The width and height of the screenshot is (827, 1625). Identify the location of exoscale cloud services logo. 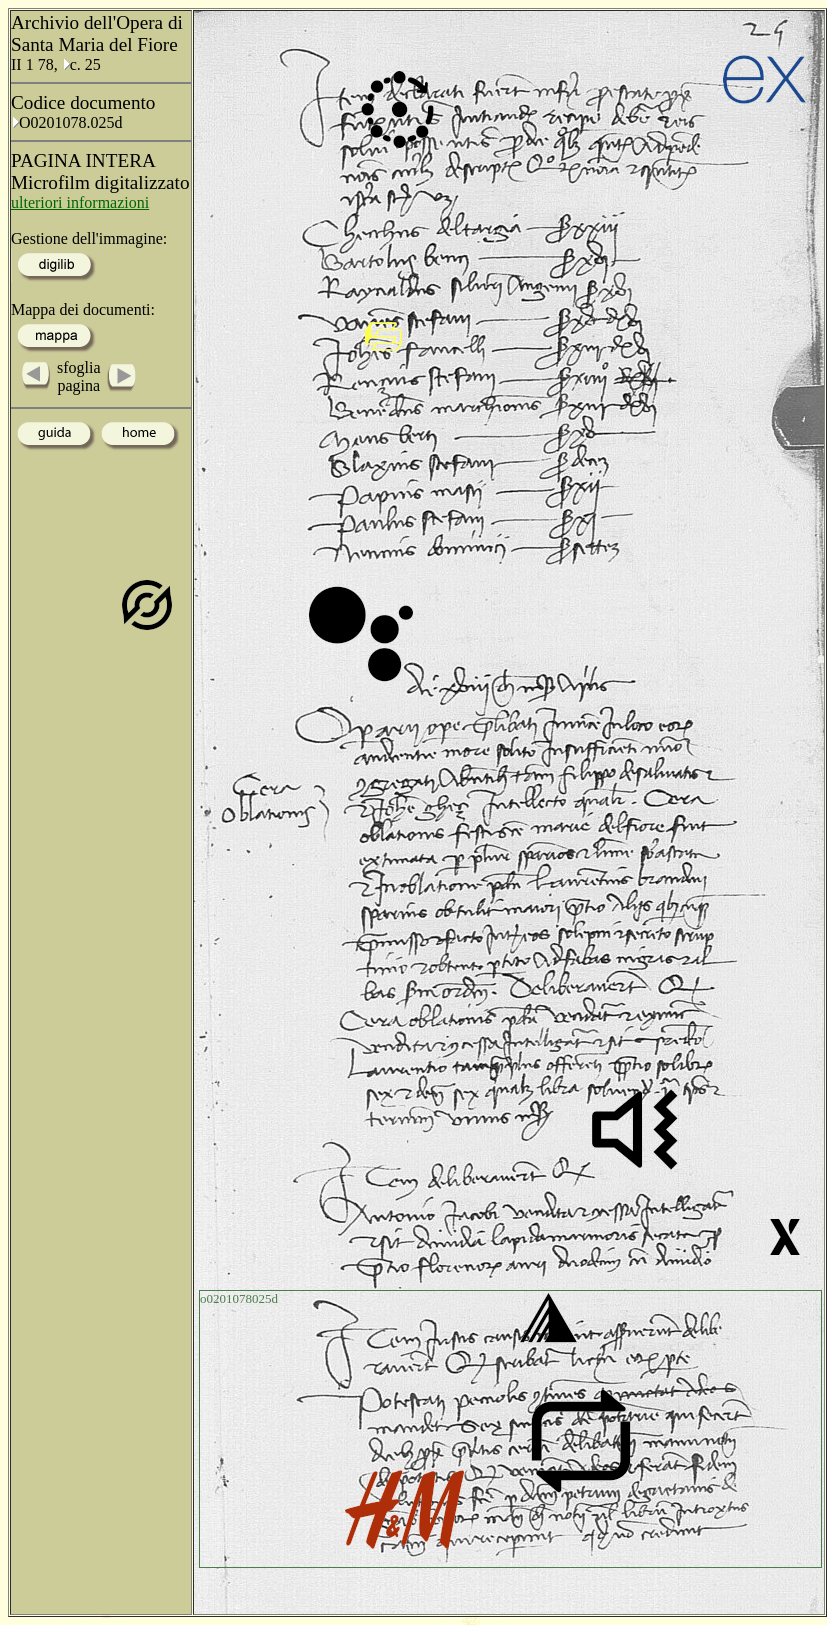
(548, 1317).